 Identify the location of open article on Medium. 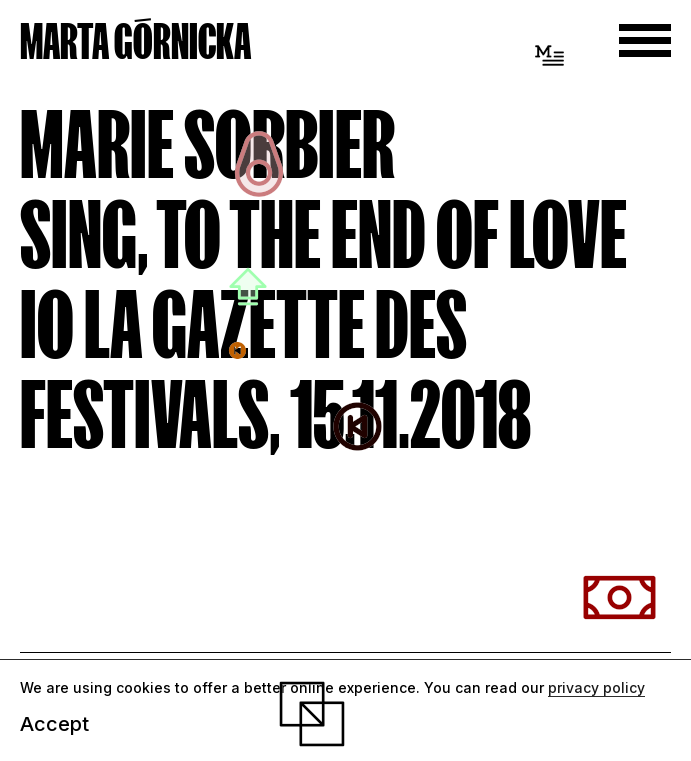
(549, 55).